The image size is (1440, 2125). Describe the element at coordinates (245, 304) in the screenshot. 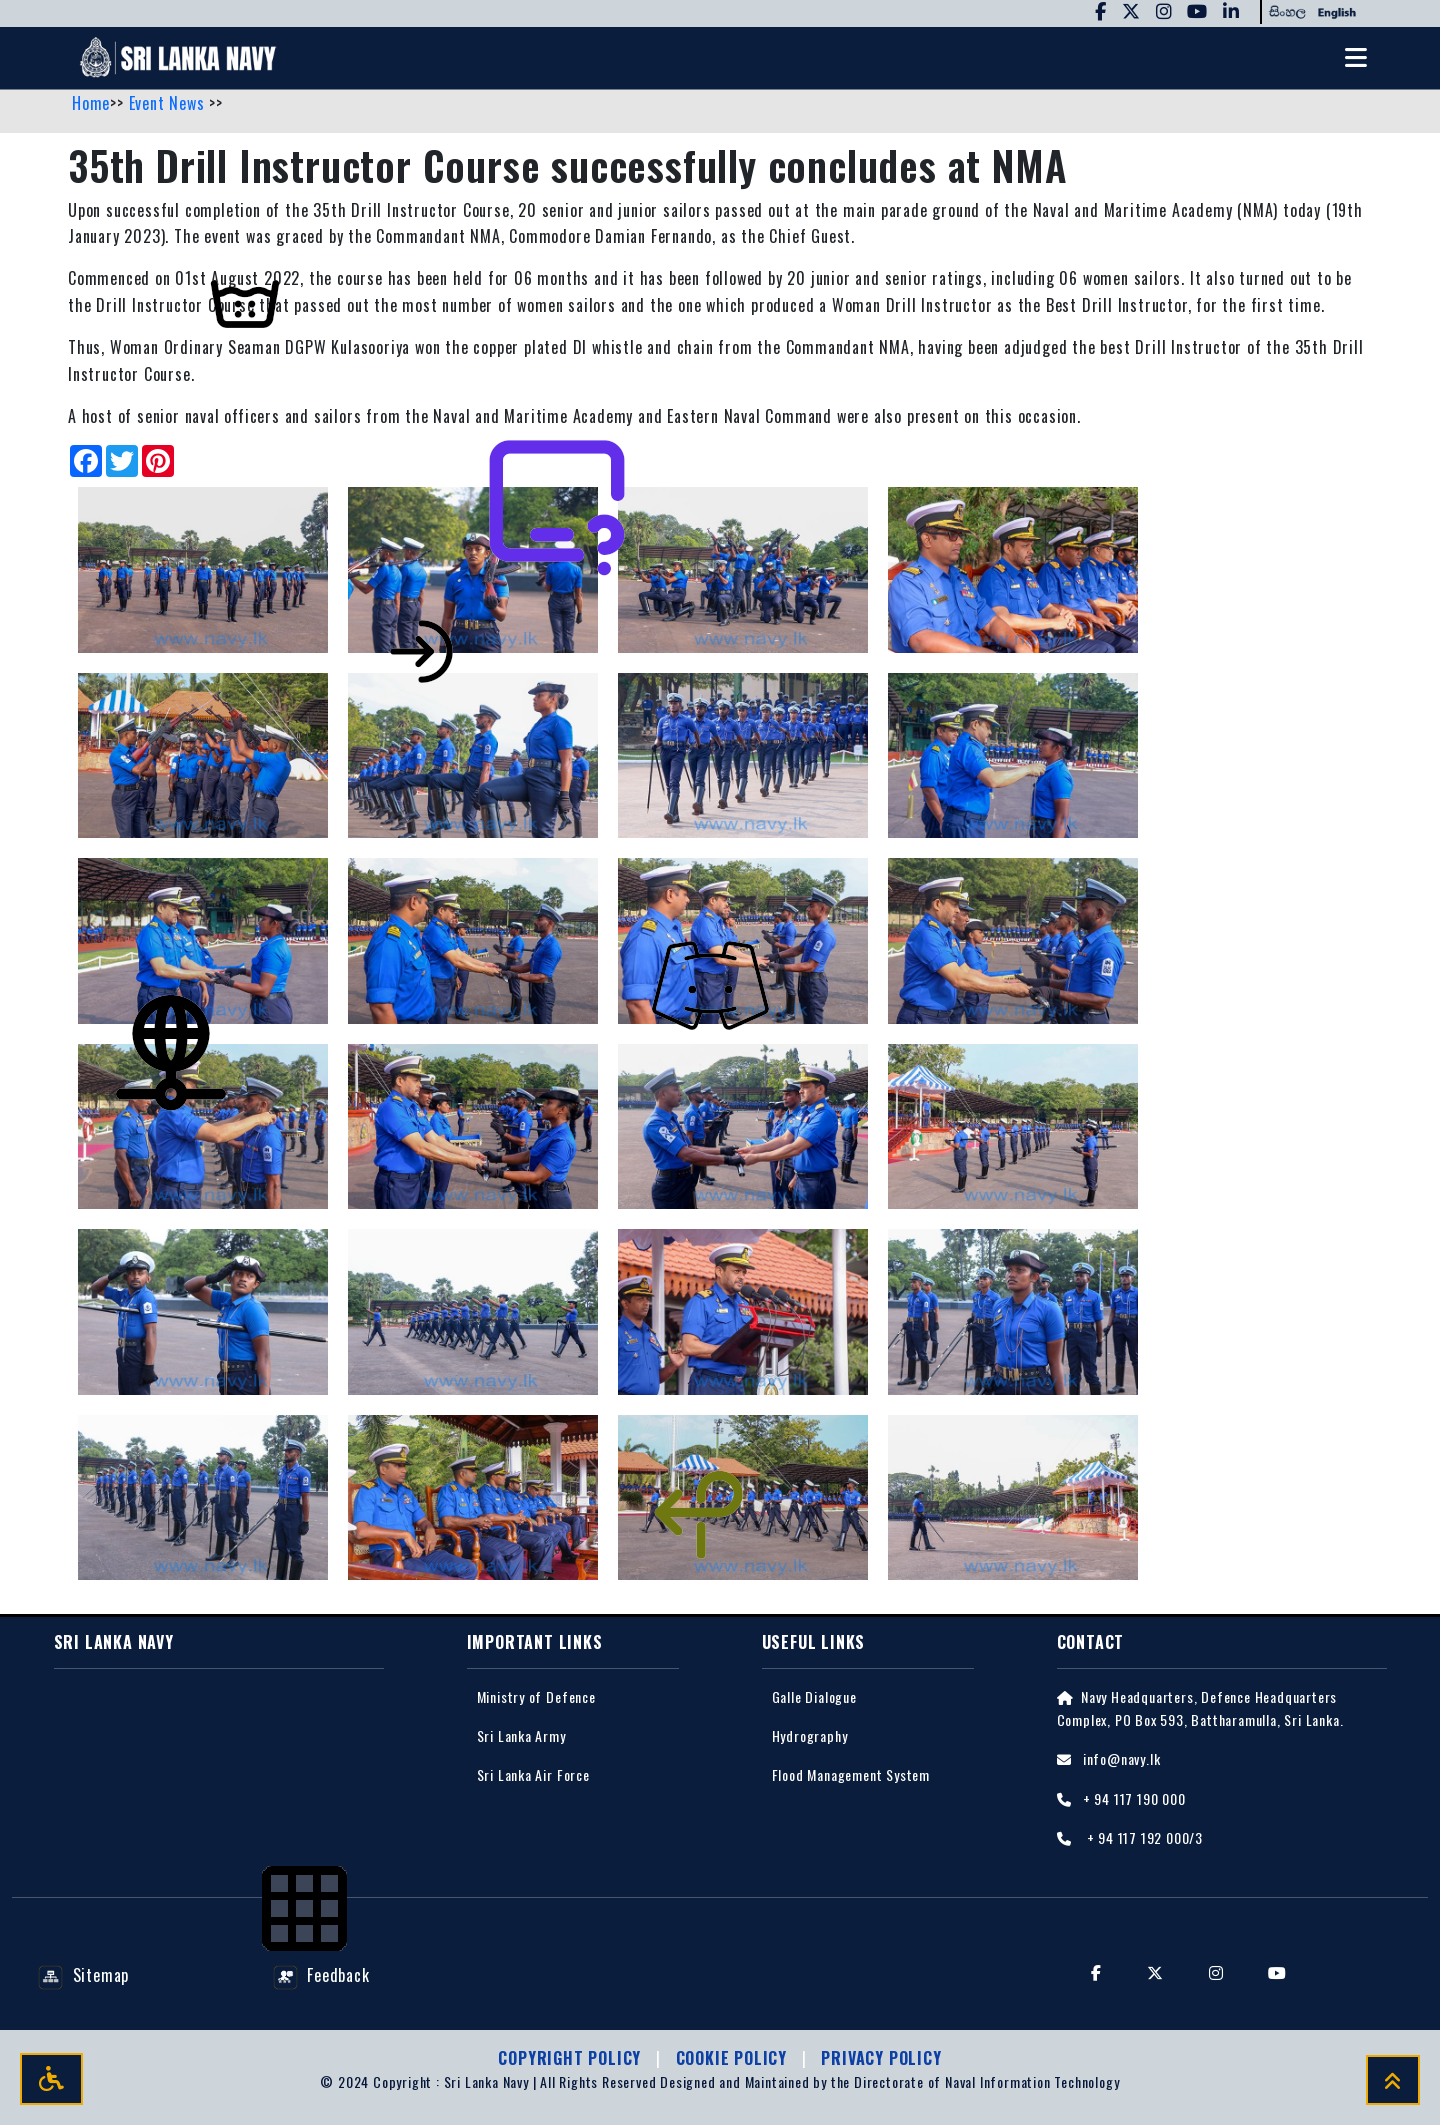

I see `wash at medium-high temperature setting` at that location.